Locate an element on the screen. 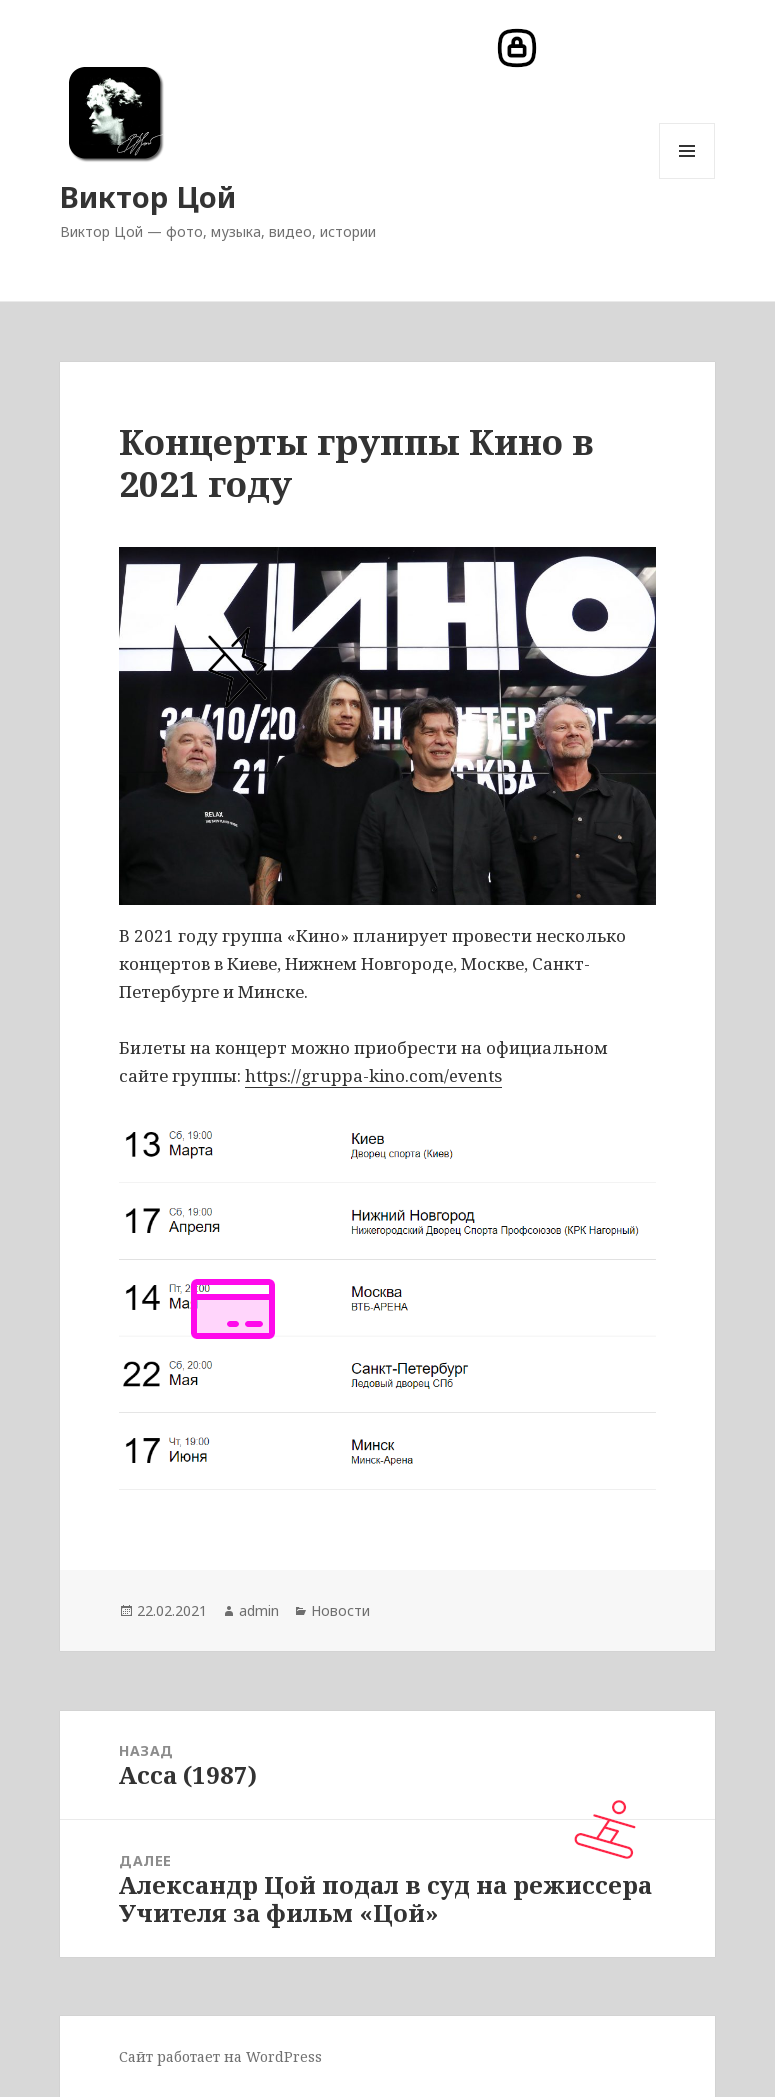 This screenshot has height=2097, width=775. indicates a locked or secured item is located at coordinates (517, 48).